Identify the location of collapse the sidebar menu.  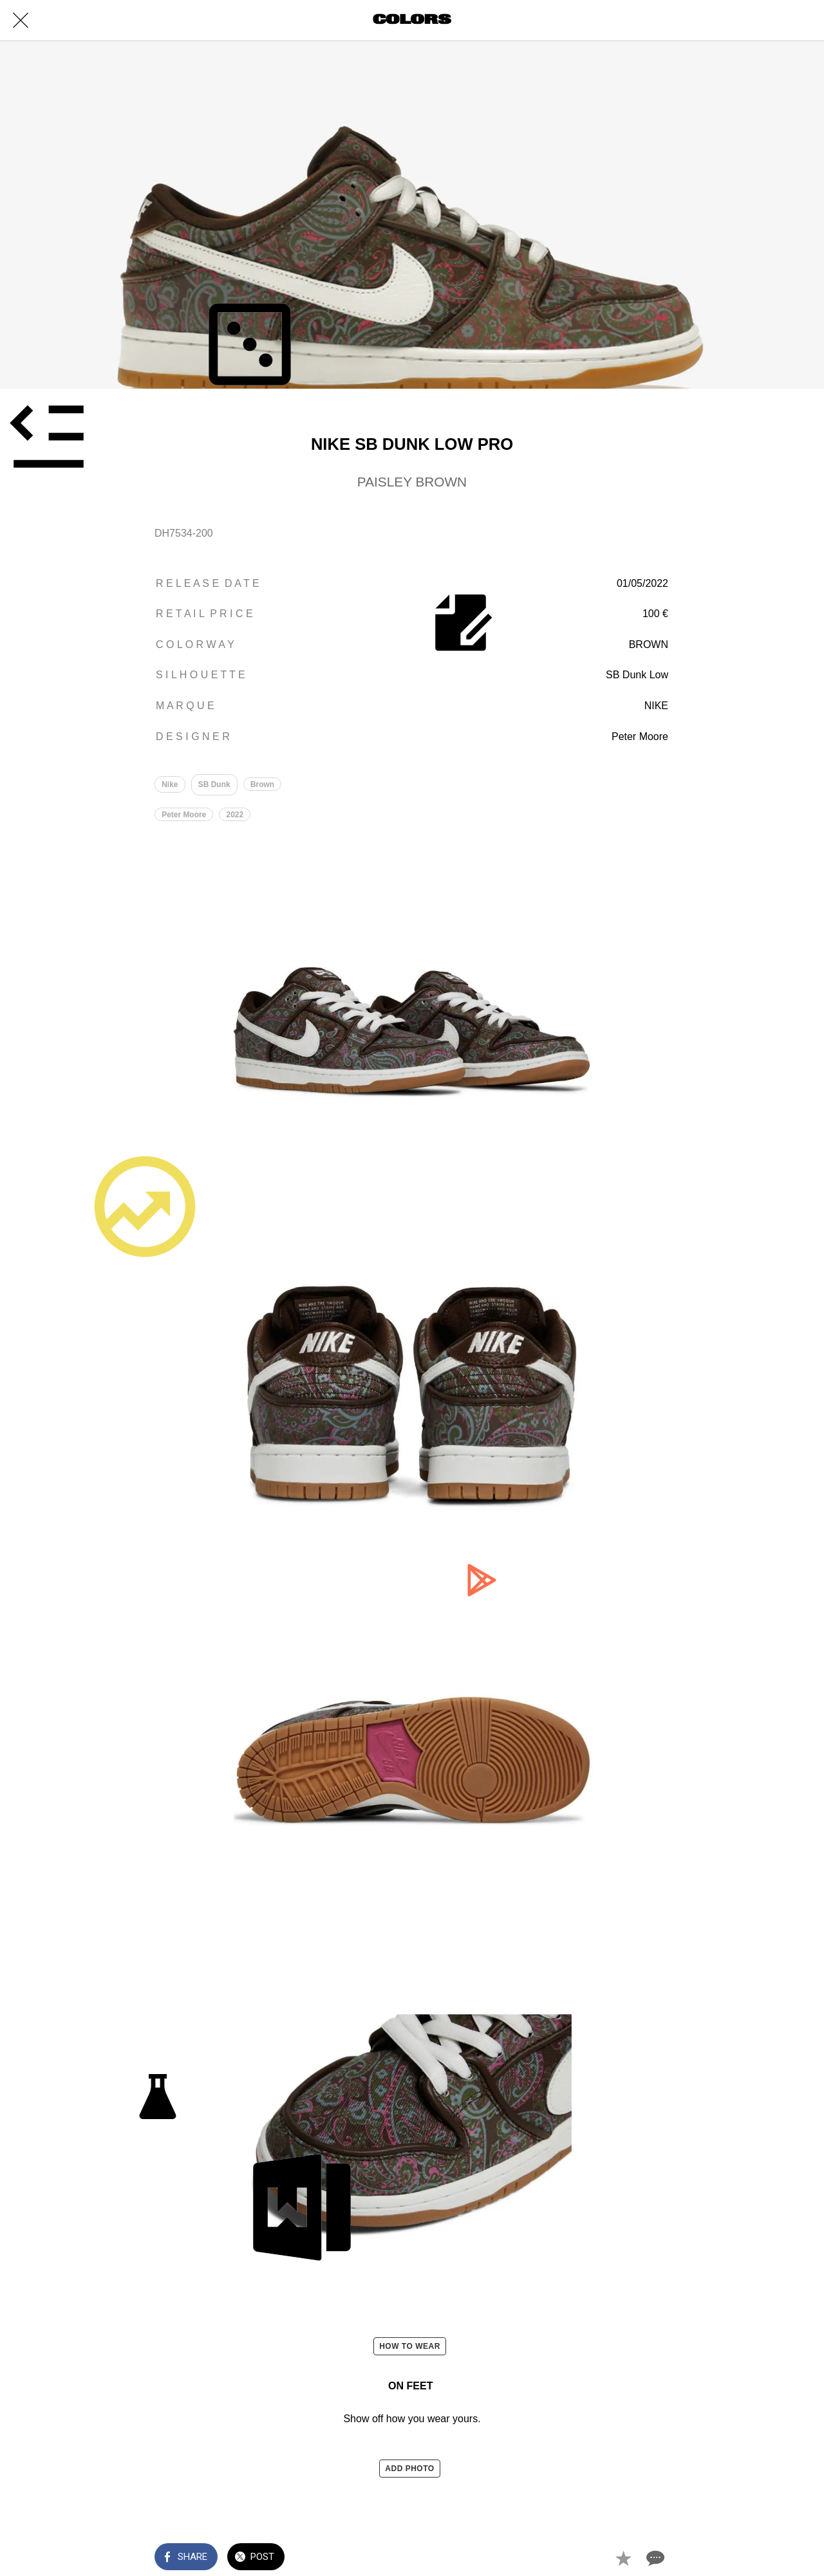
(48, 436).